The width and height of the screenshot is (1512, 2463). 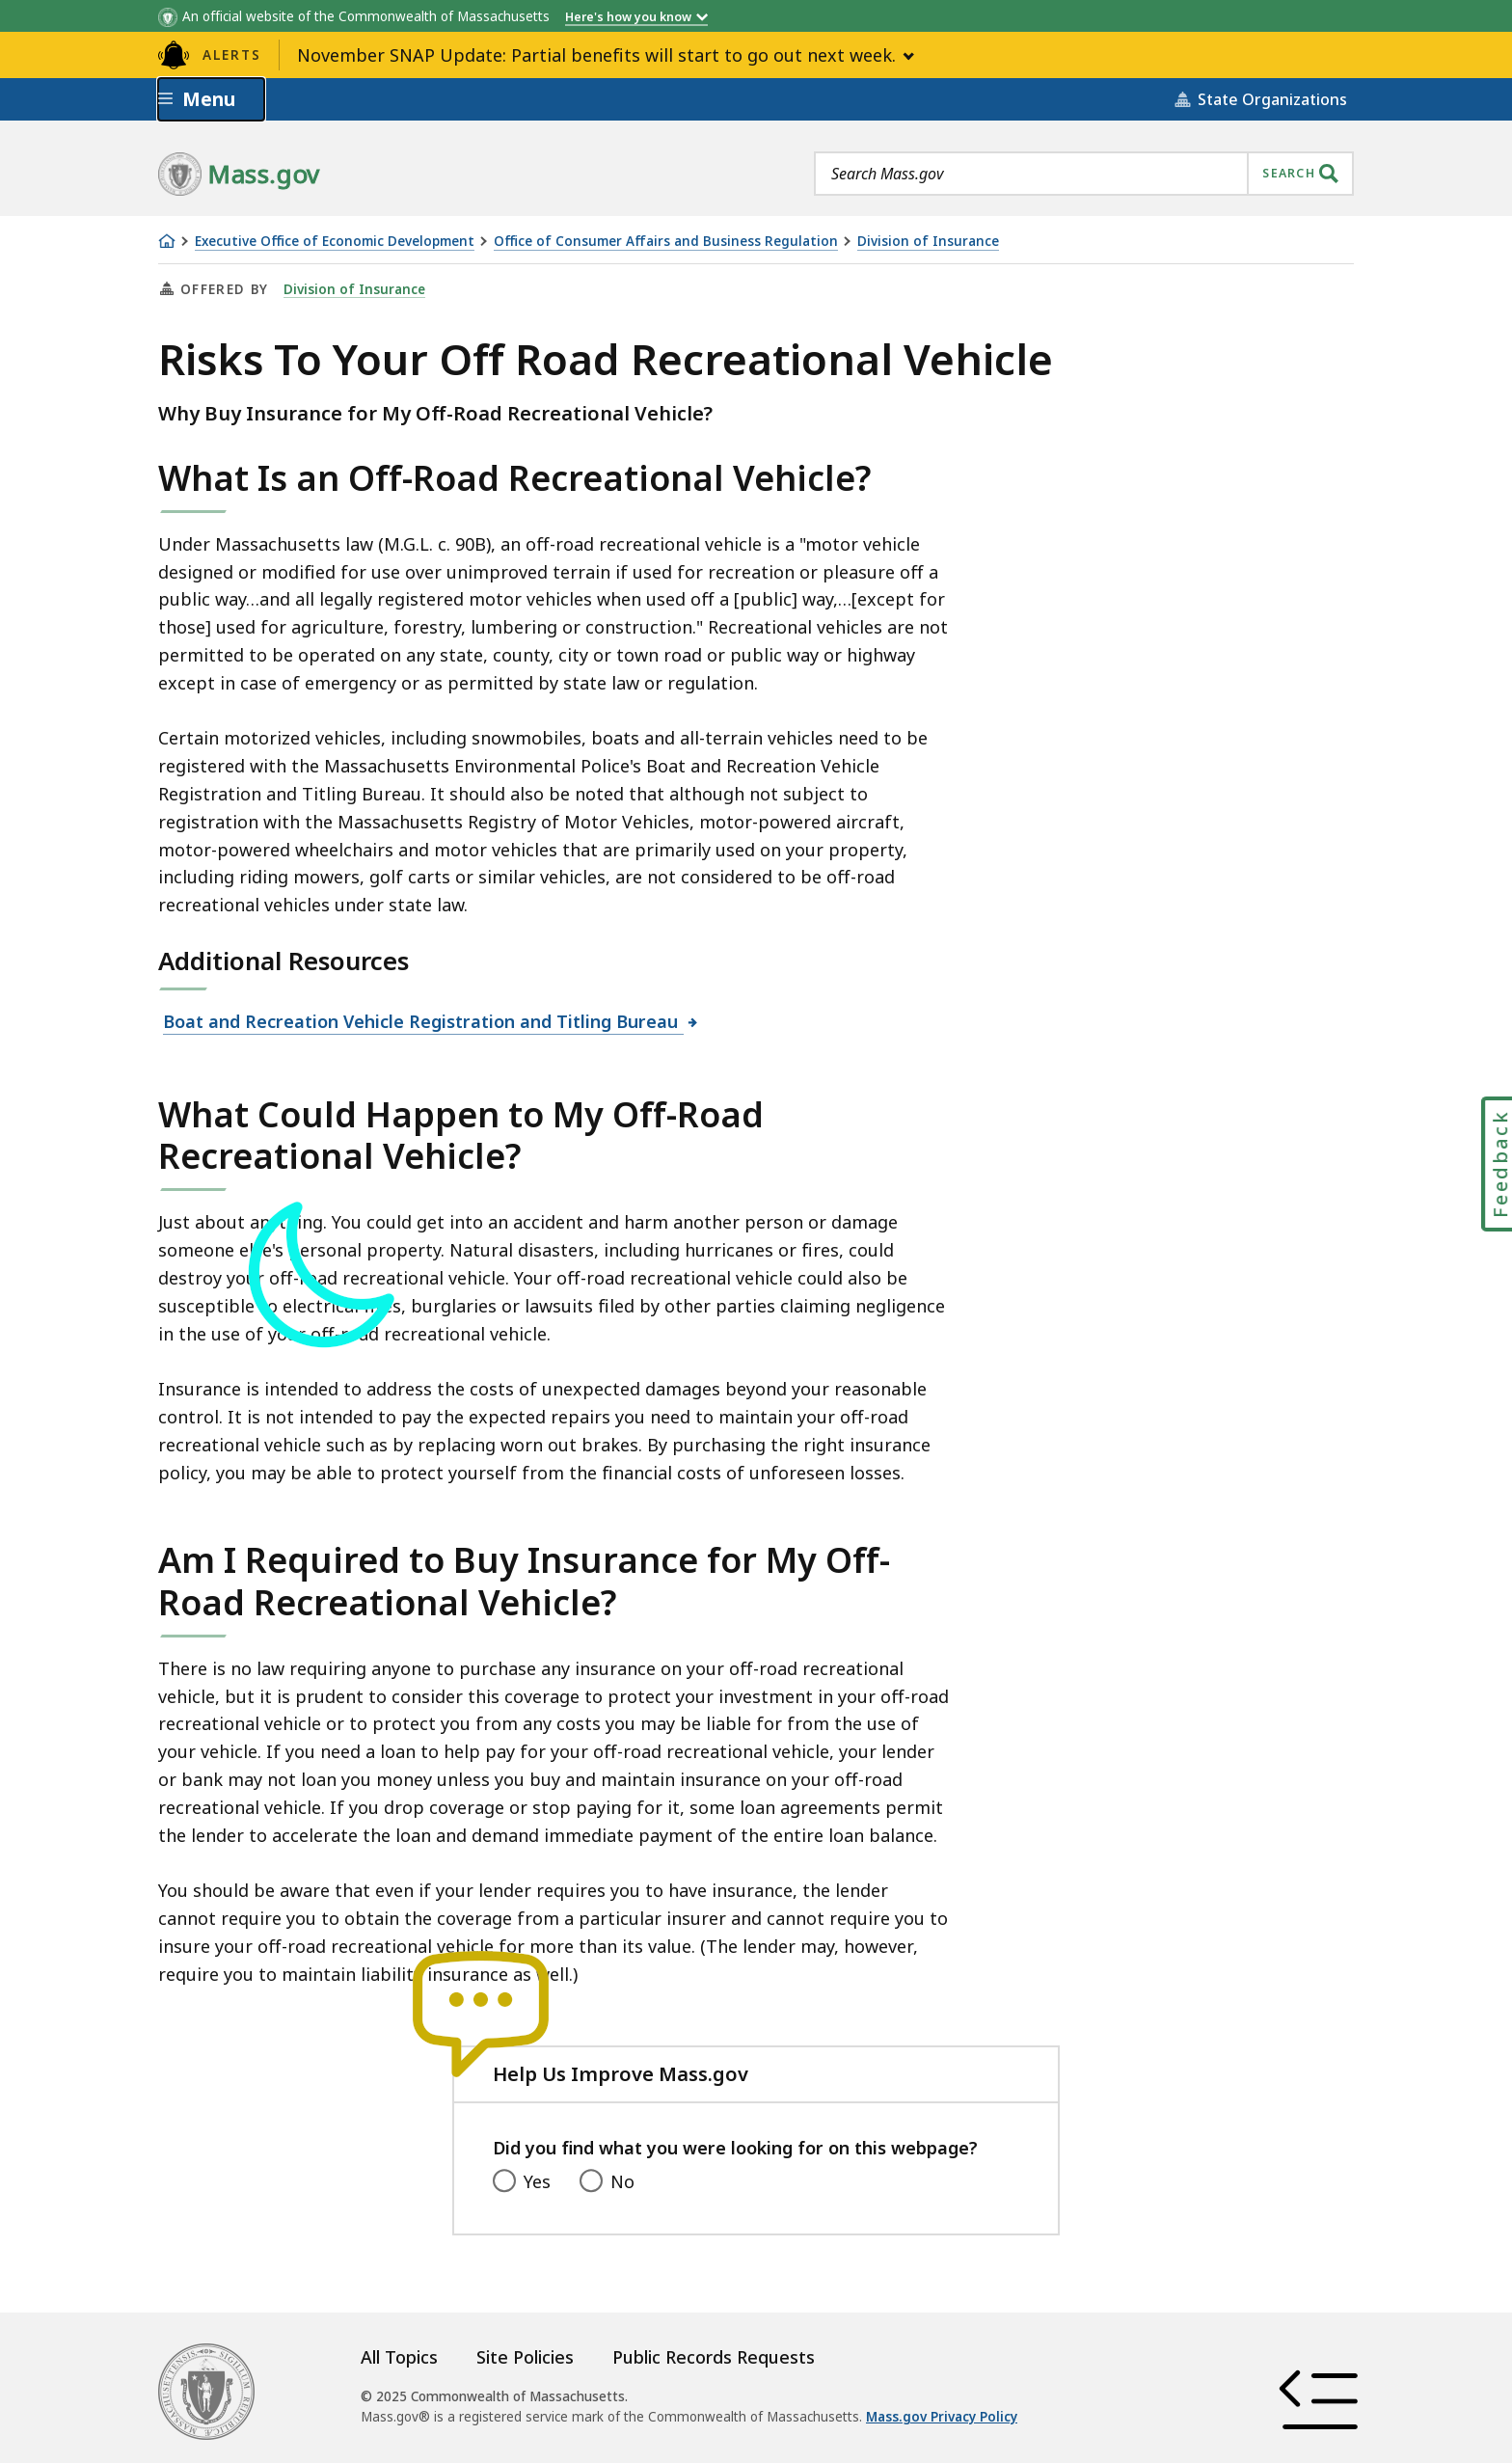 I want to click on switch to dark mode, so click(x=318, y=1277).